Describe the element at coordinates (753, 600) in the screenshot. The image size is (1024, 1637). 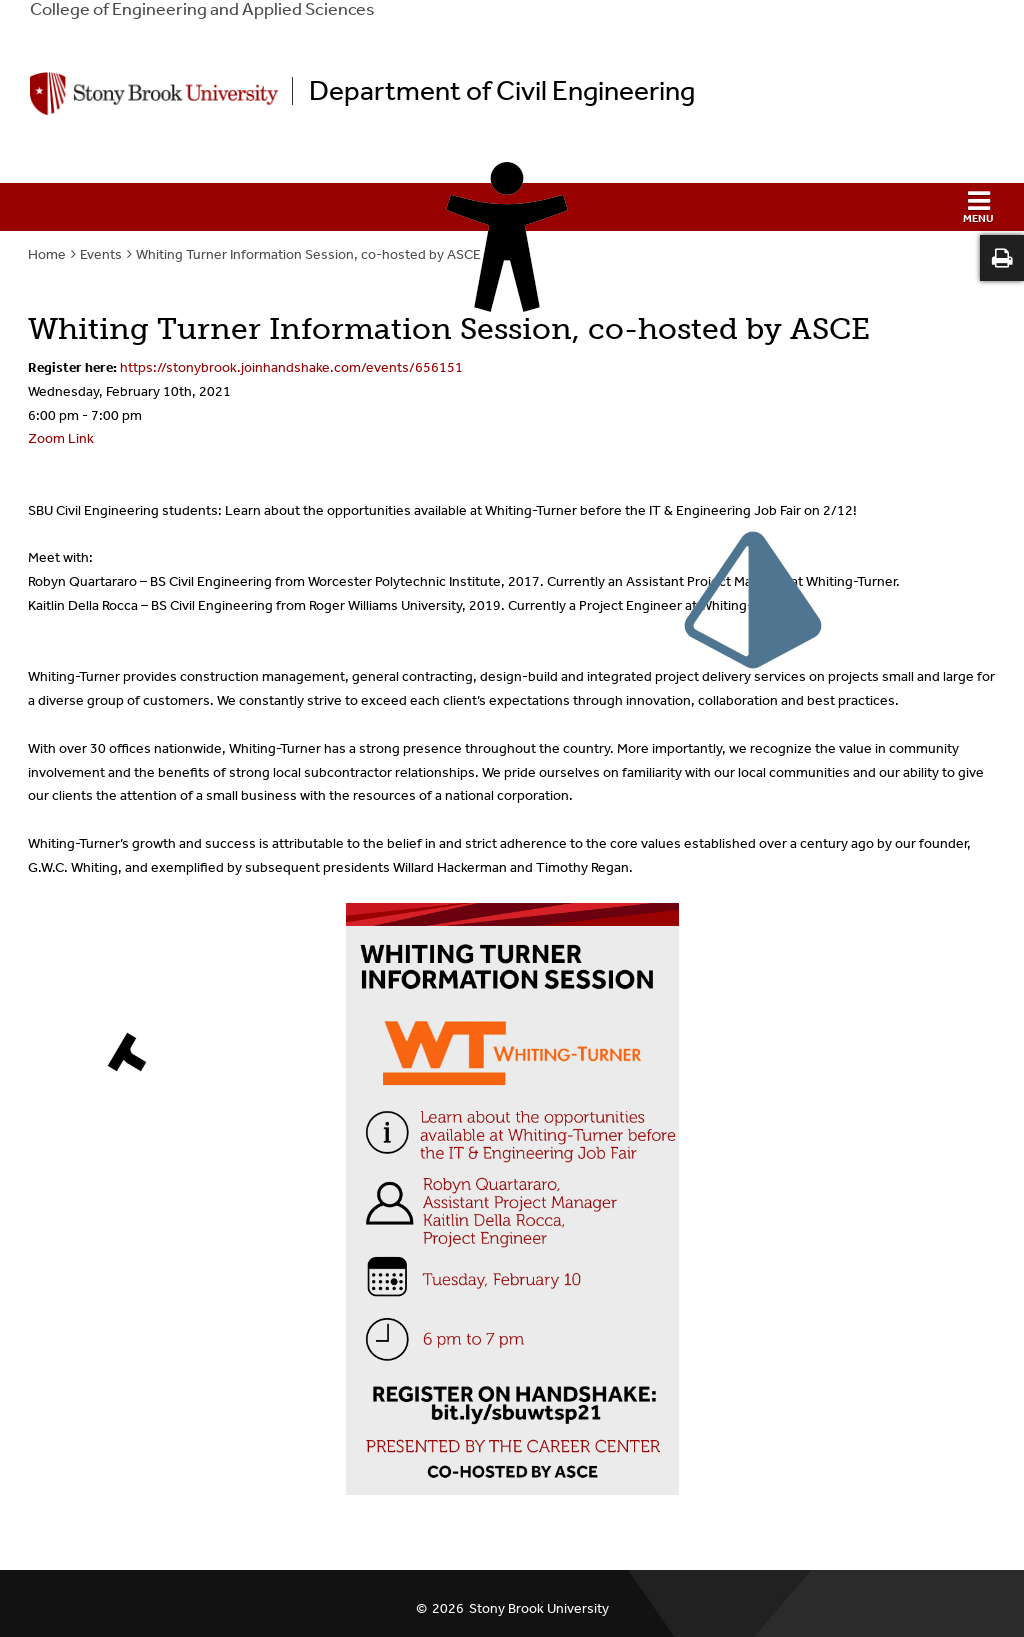
I see `access color or light spectrum settings` at that location.